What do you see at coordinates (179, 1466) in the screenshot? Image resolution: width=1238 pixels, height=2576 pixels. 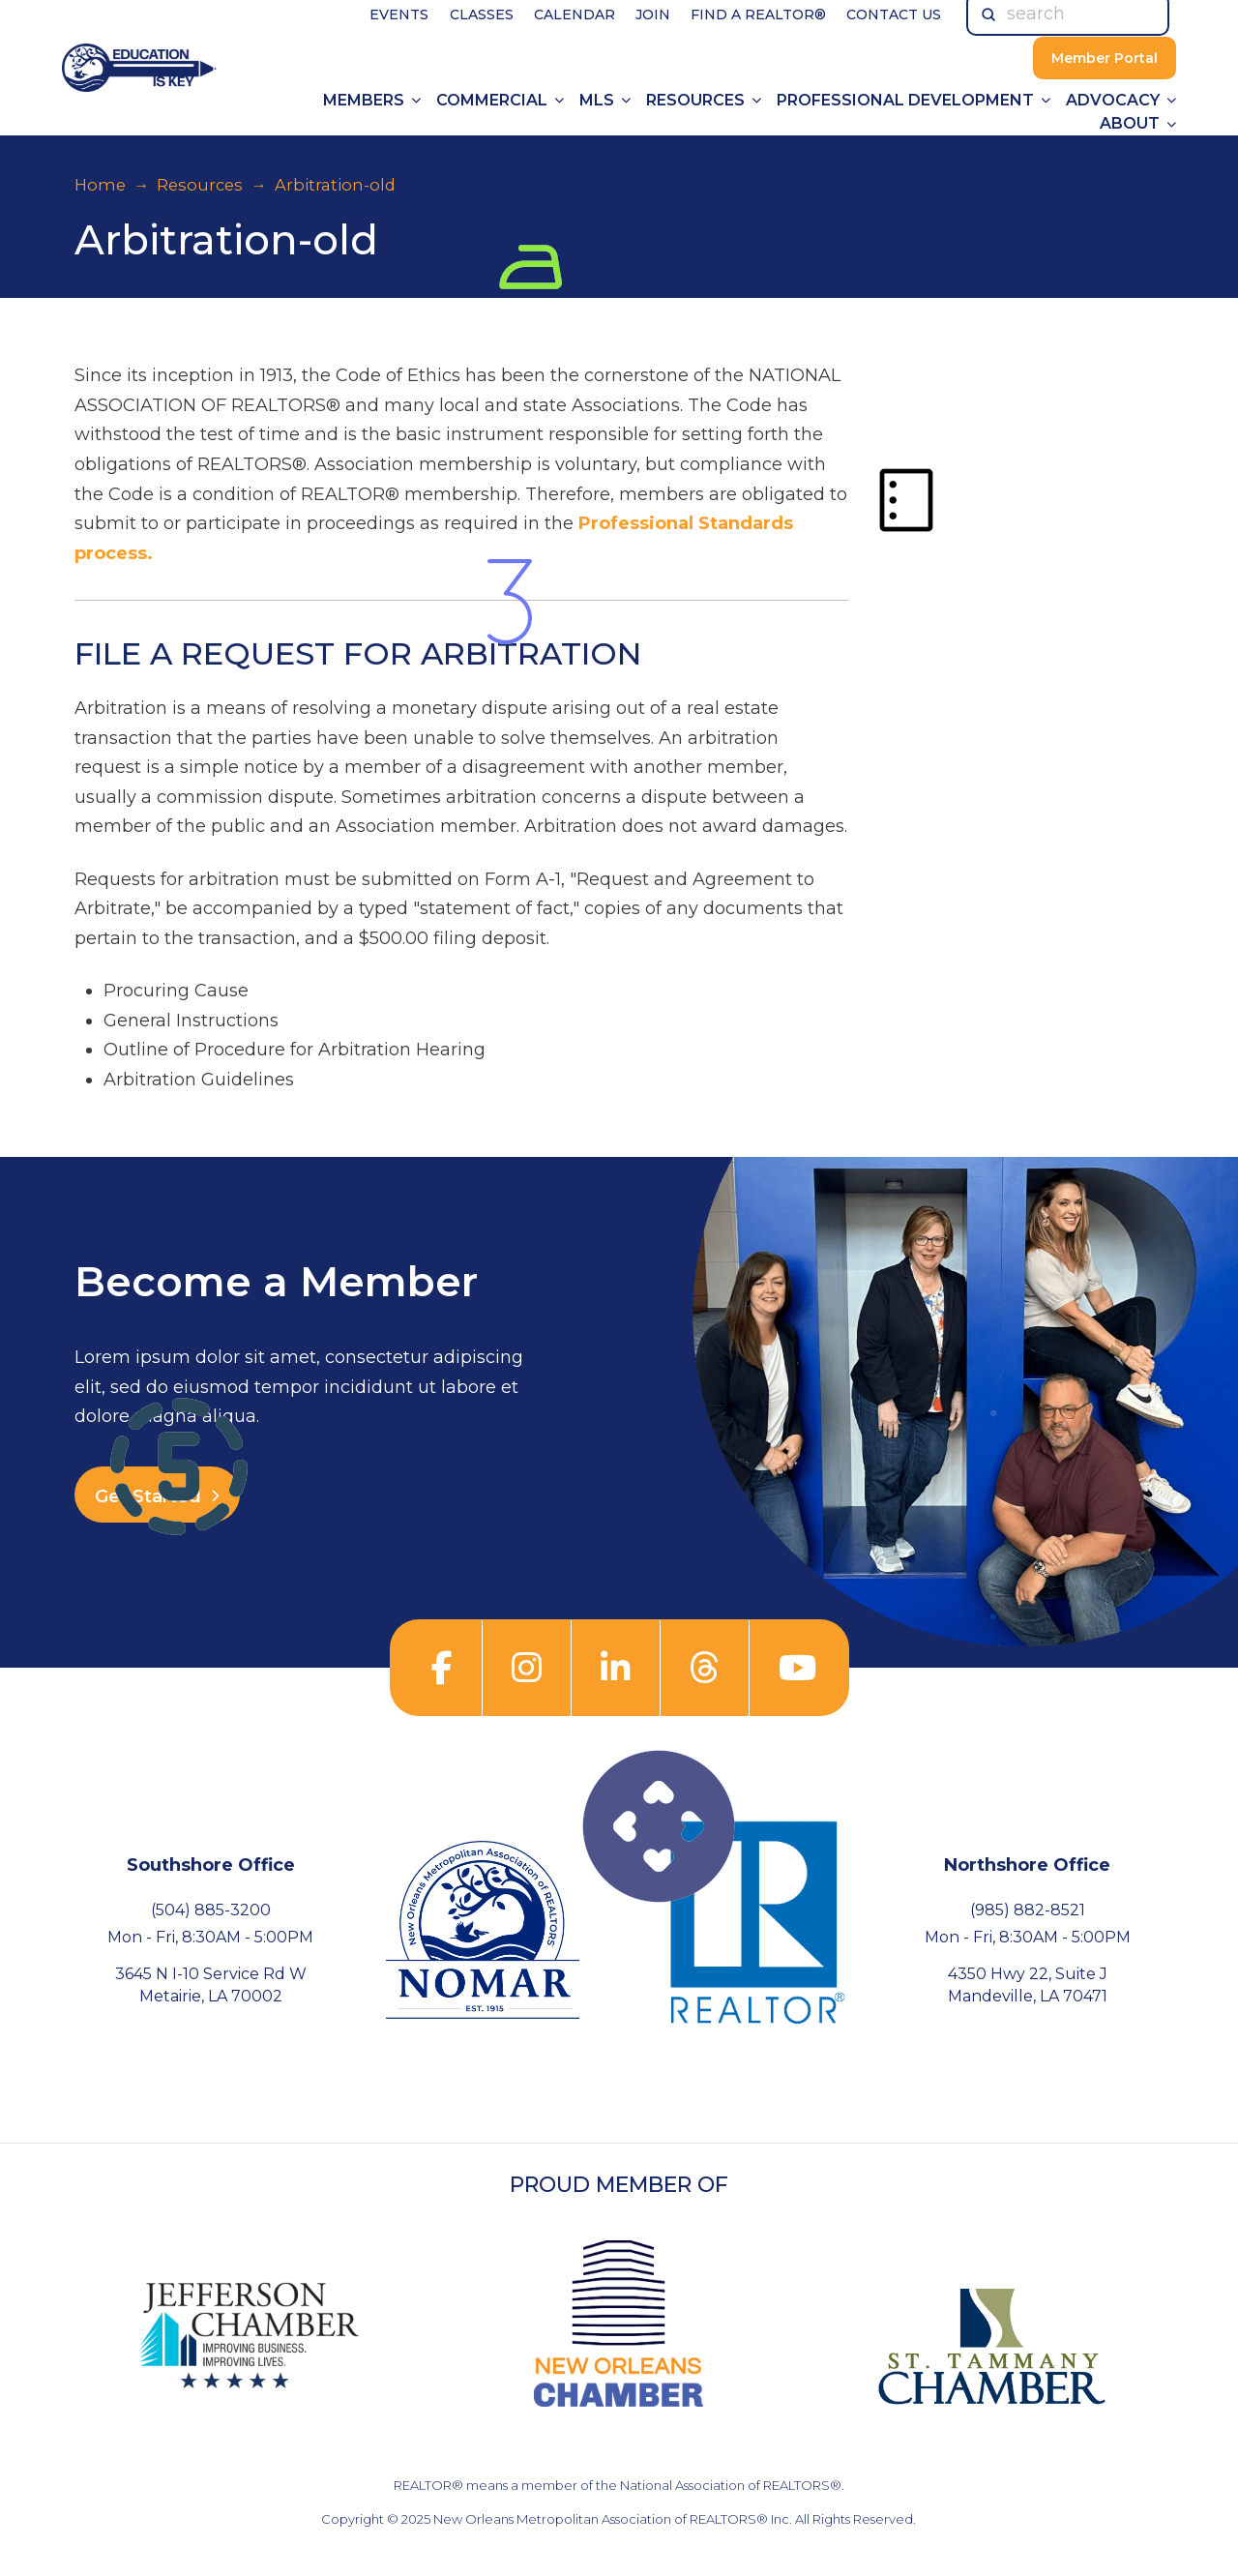 I see `step 5 of a multi-step process` at bounding box center [179, 1466].